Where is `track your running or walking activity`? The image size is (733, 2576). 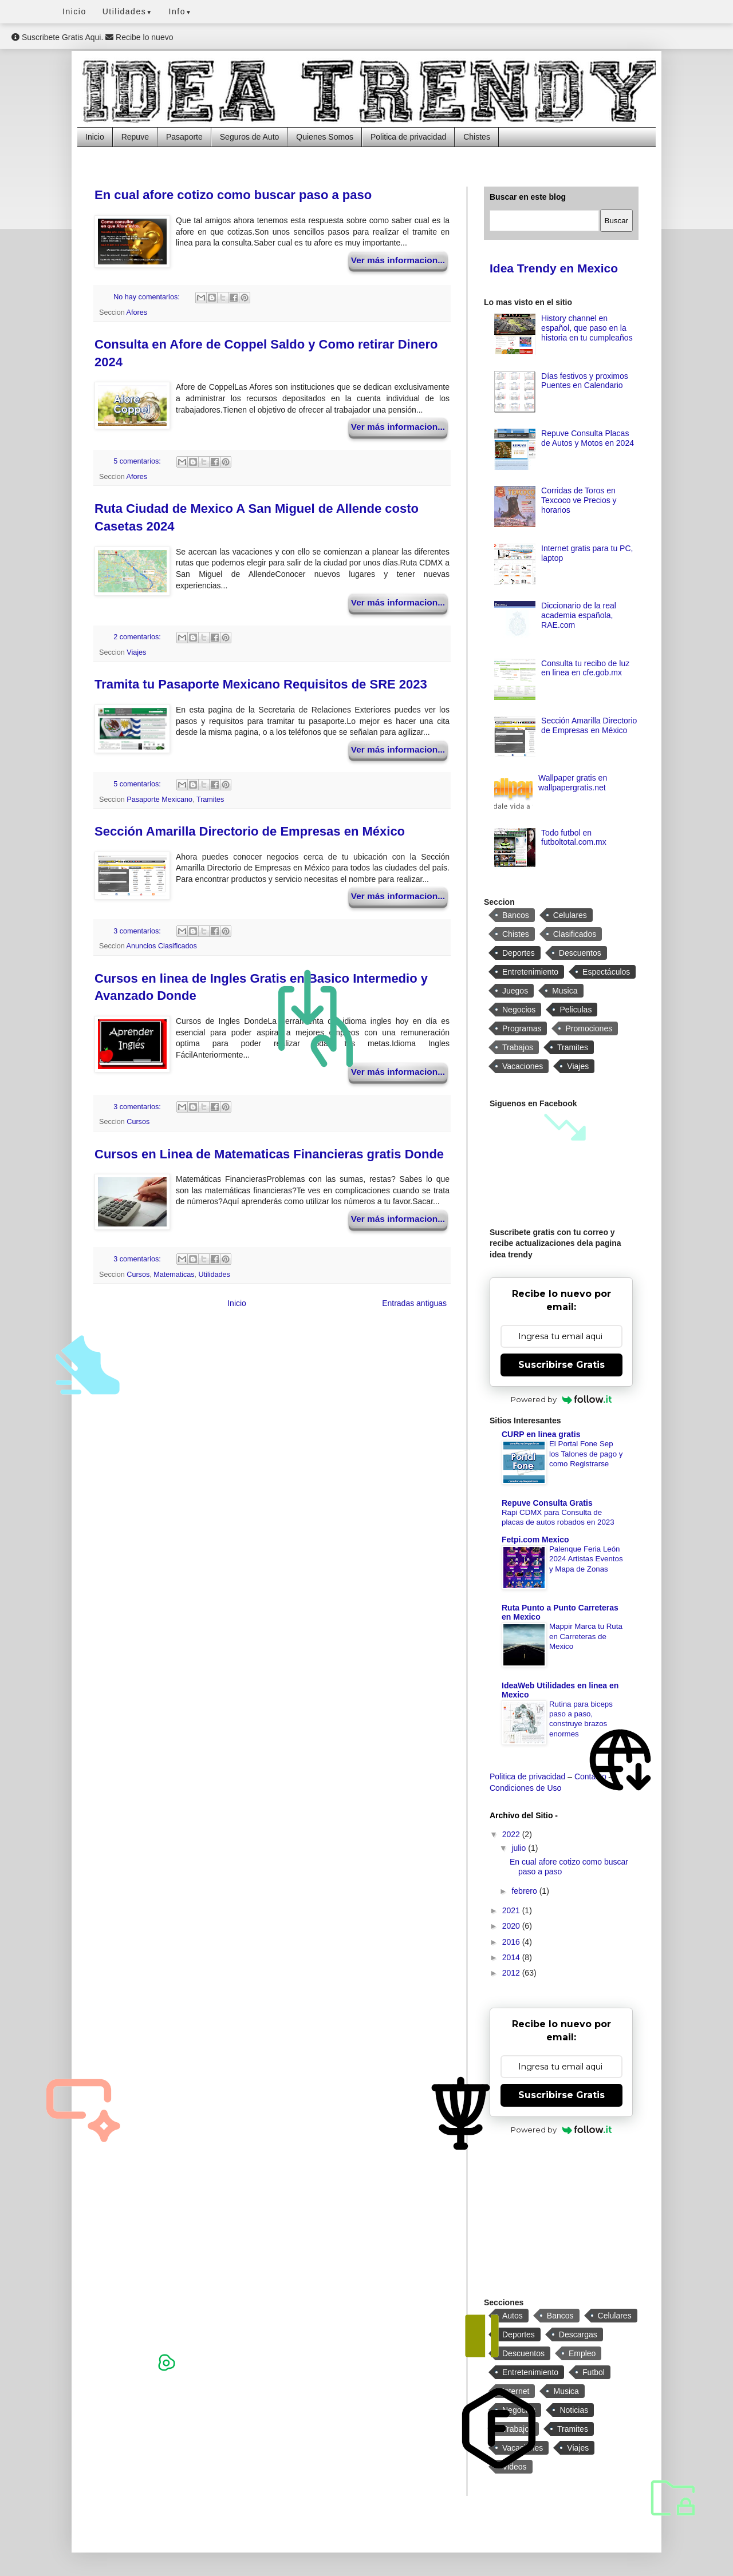 track your running or walking activity is located at coordinates (86, 1368).